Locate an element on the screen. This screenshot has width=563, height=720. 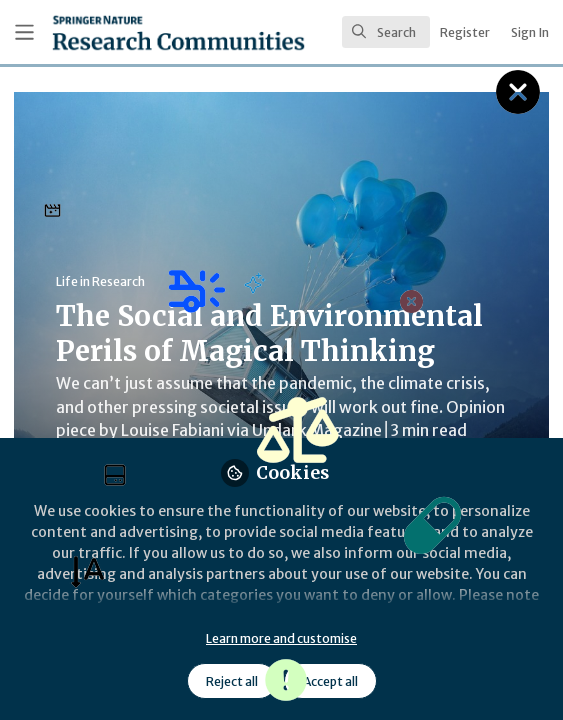
close or dismiss a dialog is located at coordinates (518, 92).